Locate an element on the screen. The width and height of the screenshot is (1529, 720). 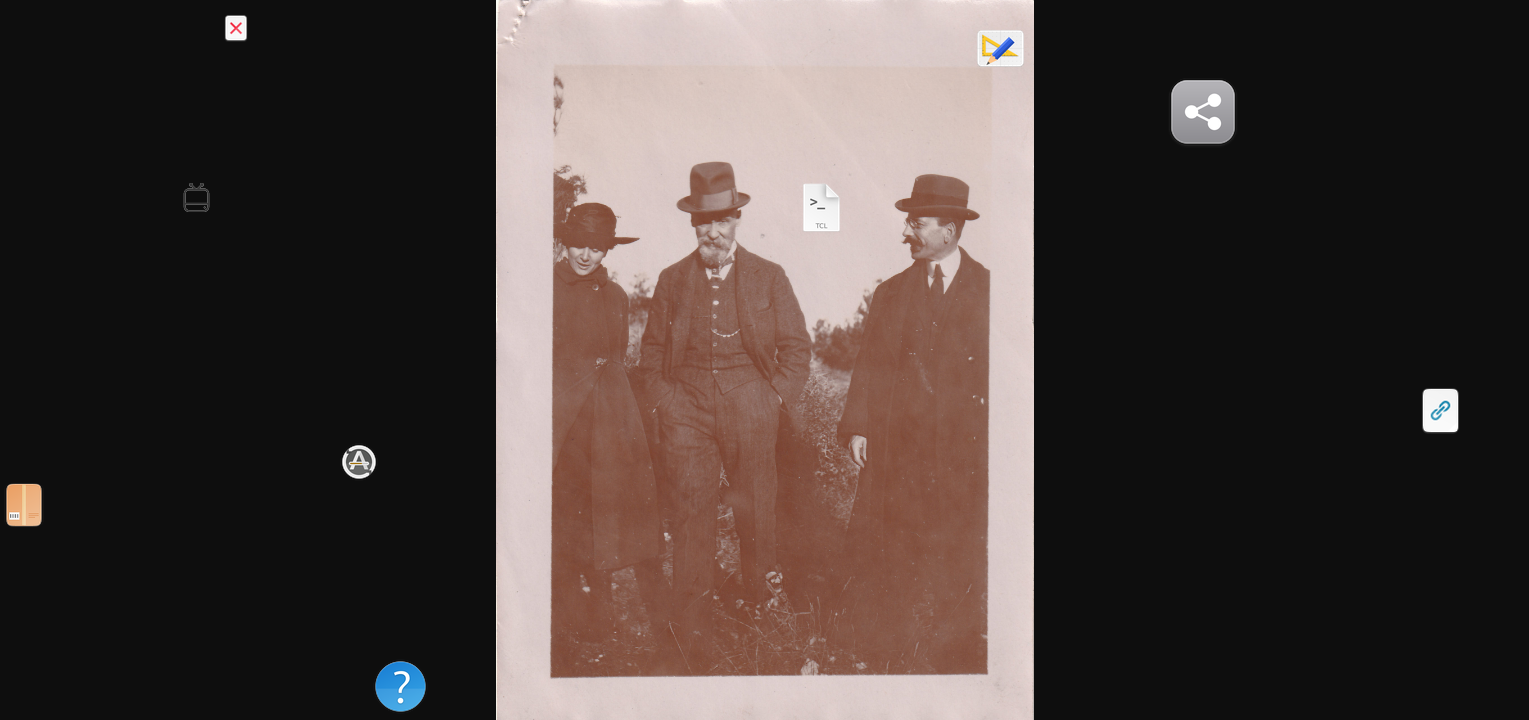
access help or frequently asked questions is located at coordinates (400, 686).